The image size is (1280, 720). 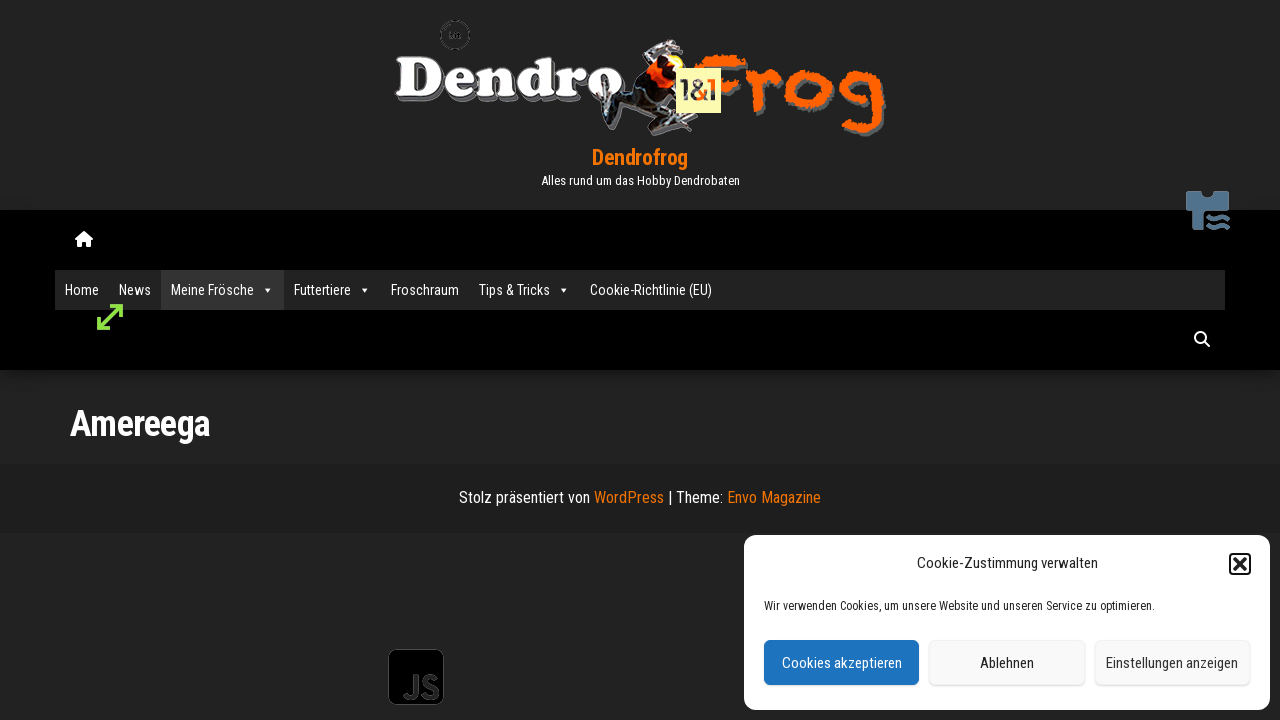 What do you see at coordinates (1207, 210) in the screenshot?
I see `indicates breathable or ventilated clothing` at bounding box center [1207, 210].